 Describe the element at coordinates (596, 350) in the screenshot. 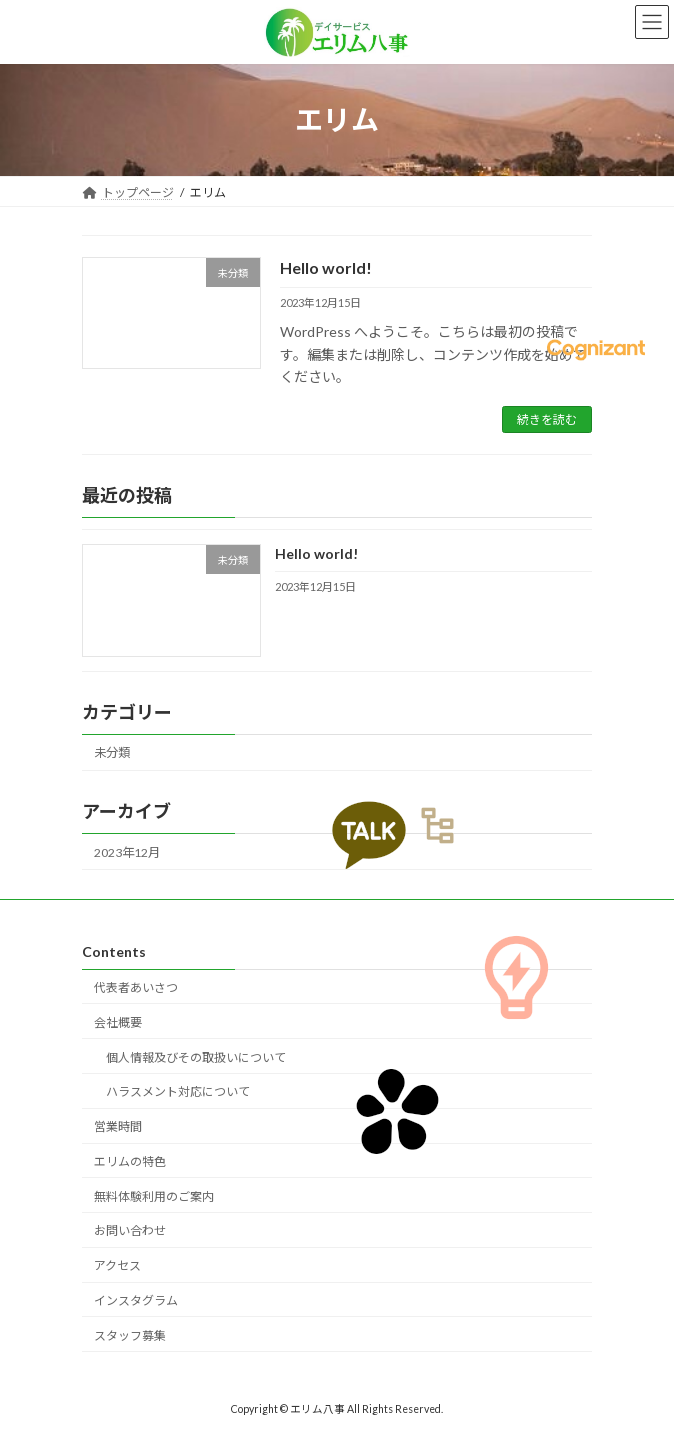

I see `link to Cognizant services or website` at that location.